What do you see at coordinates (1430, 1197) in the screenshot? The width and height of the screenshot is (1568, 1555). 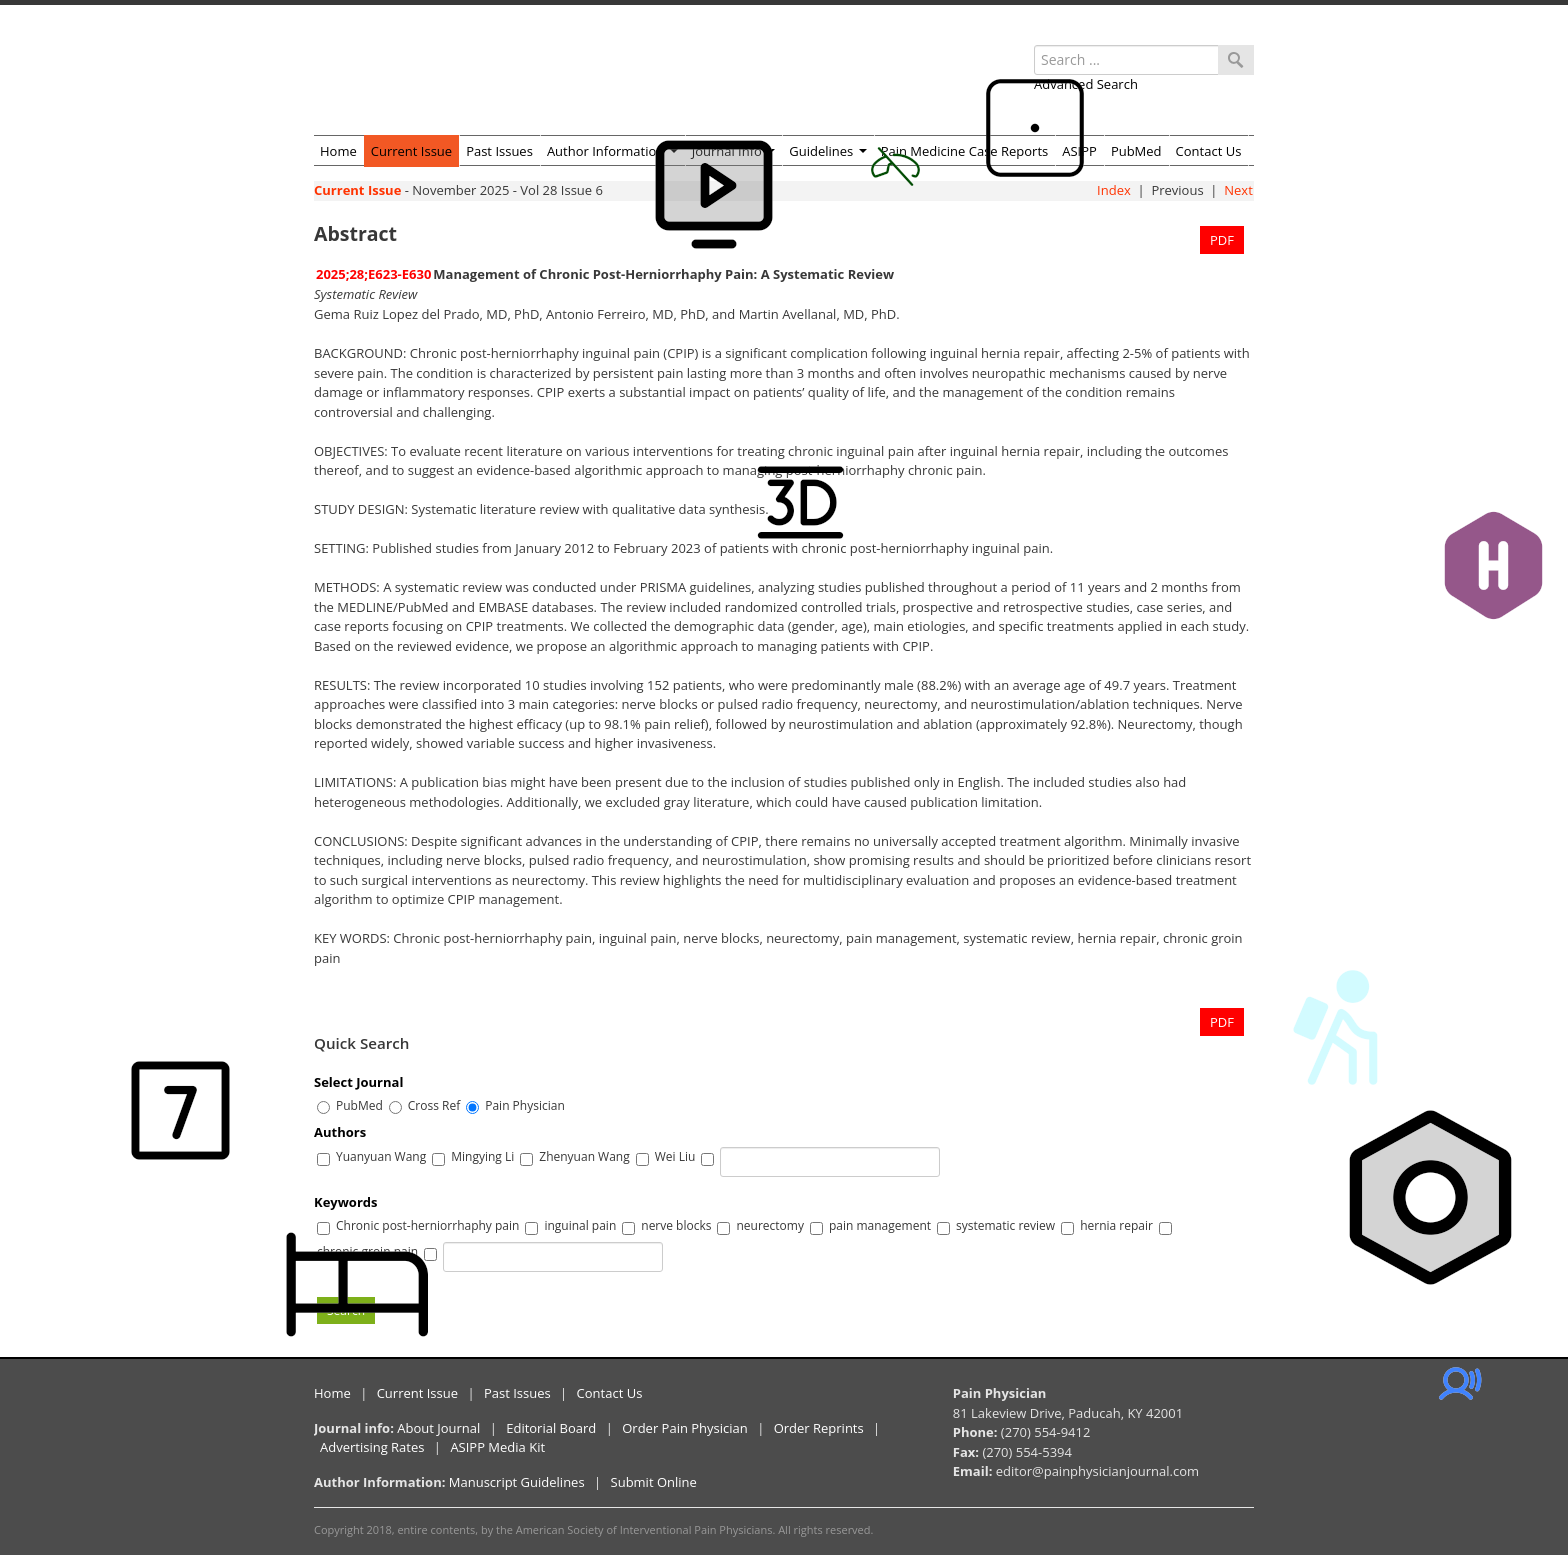 I see `access hardware or mechanical settings` at bounding box center [1430, 1197].